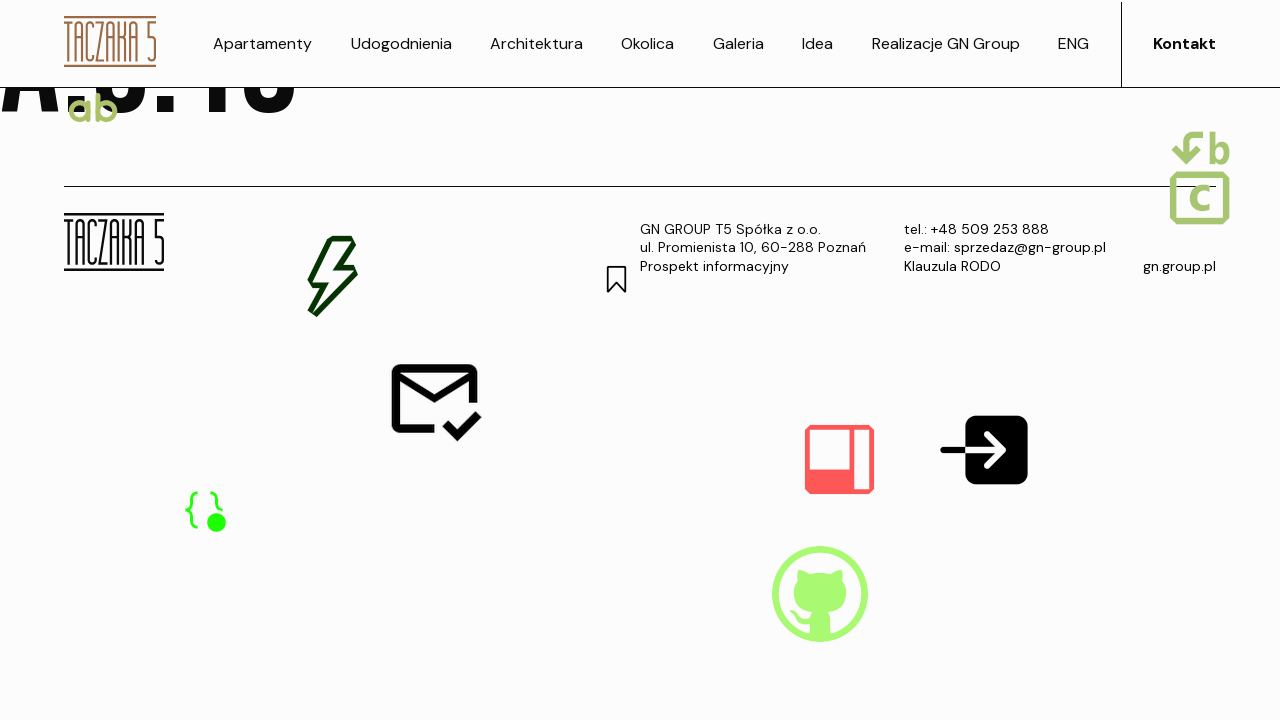  Describe the element at coordinates (1203, 178) in the screenshot. I see `replace selected text or content` at that location.